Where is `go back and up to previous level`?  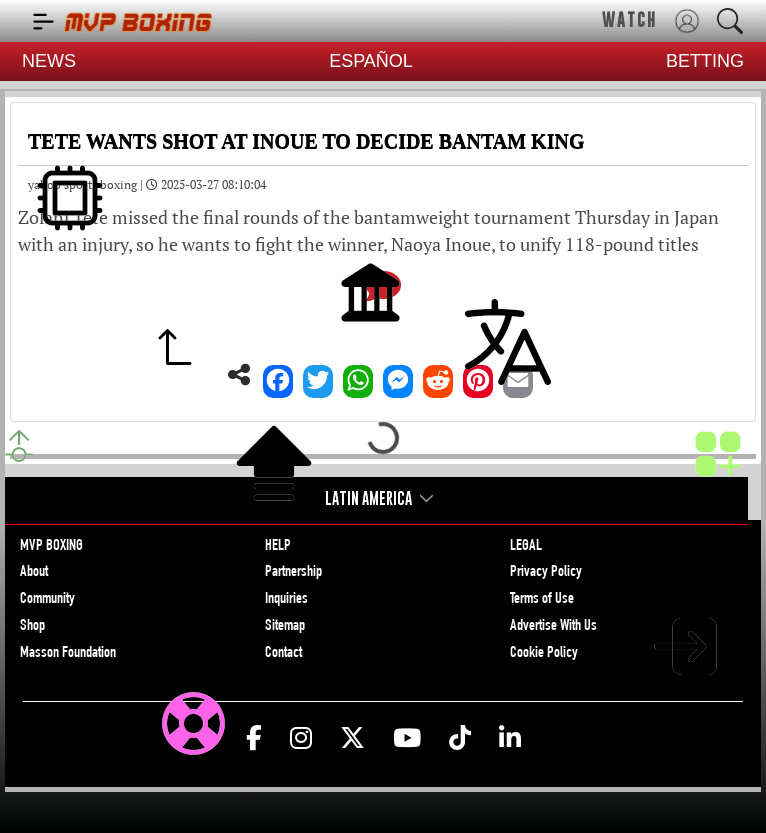 go back and up to previous level is located at coordinates (175, 347).